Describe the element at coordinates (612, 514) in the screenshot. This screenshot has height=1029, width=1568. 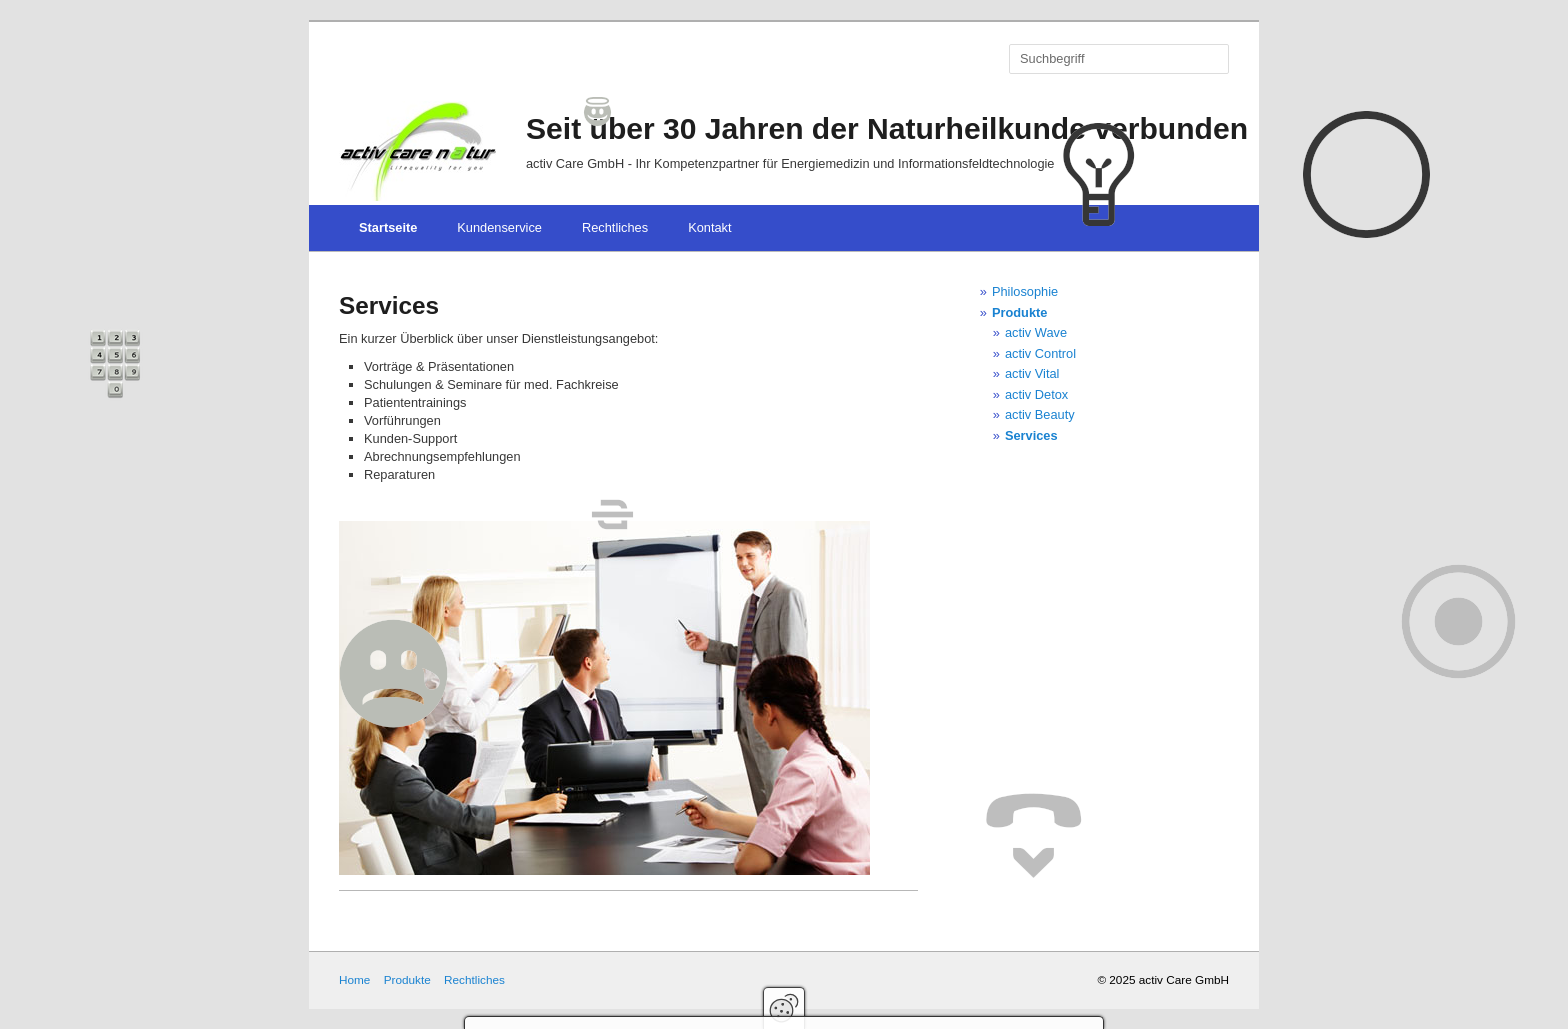
I see `apply strikethrough formatting to selected text` at that location.